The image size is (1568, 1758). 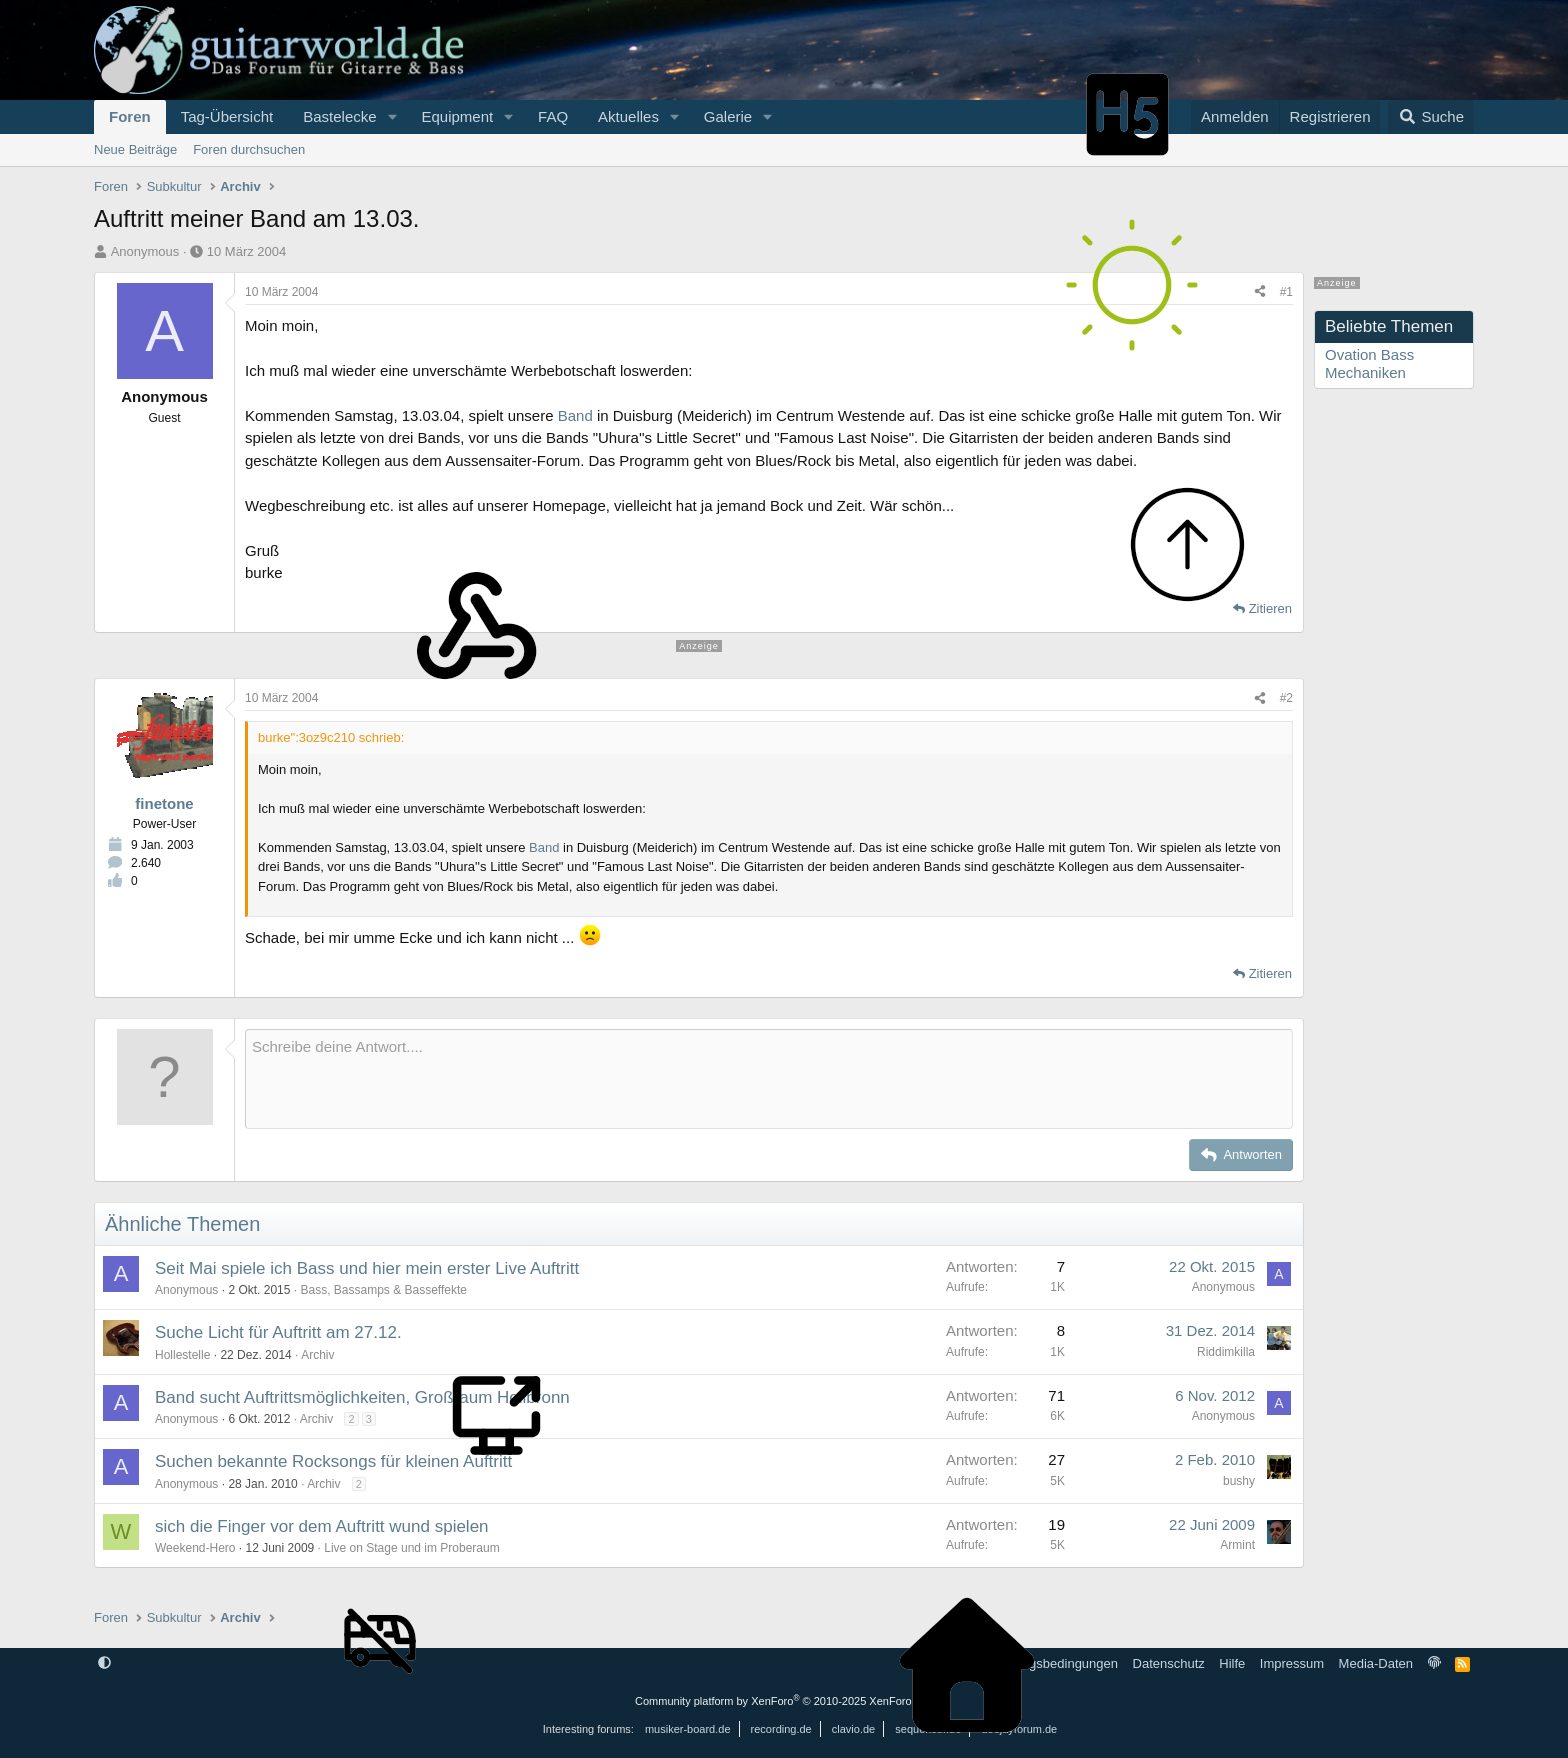 I want to click on share your screen with others, so click(x=496, y=1415).